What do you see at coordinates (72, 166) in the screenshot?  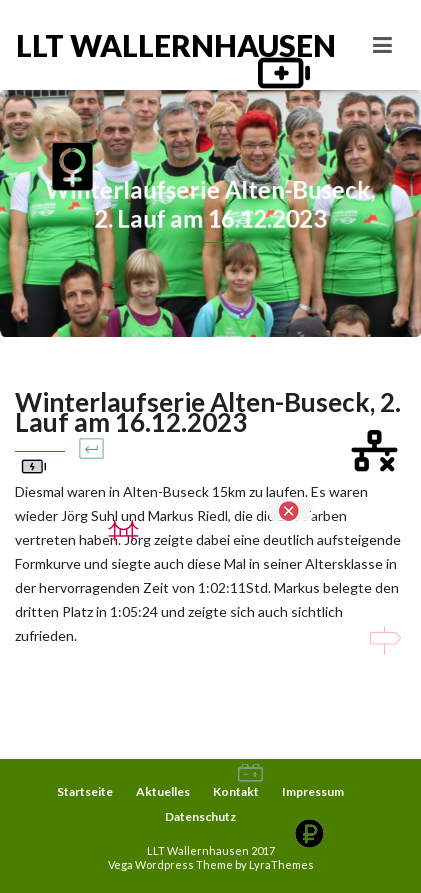 I see `indicates female gender option` at bounding box center [72, 166].